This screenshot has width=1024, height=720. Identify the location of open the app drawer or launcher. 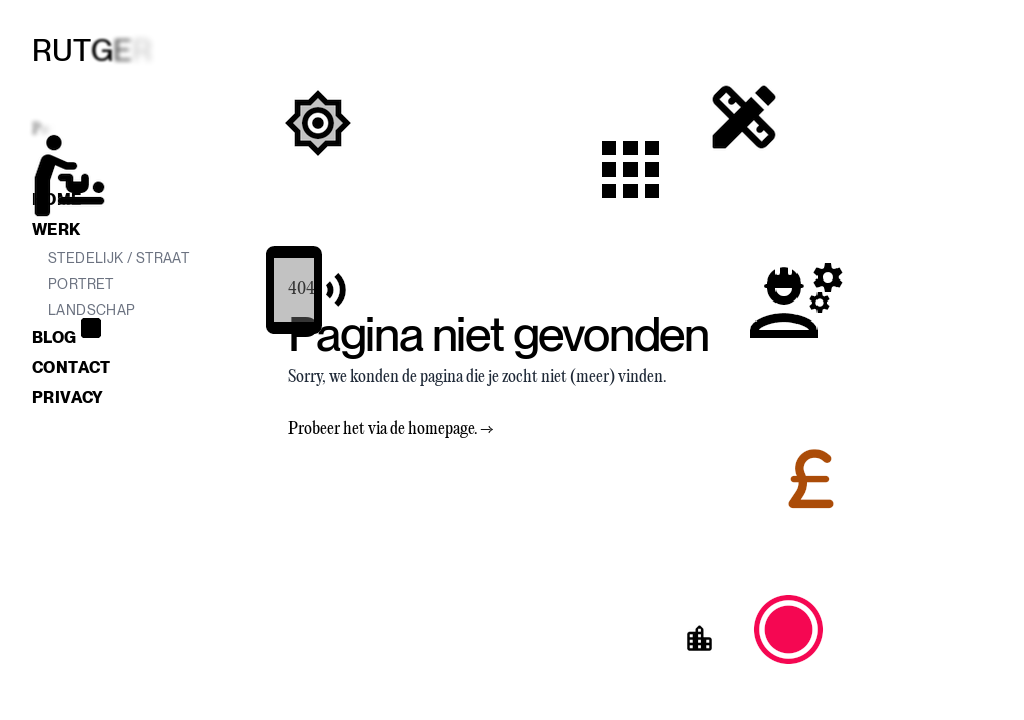
(630, 169).